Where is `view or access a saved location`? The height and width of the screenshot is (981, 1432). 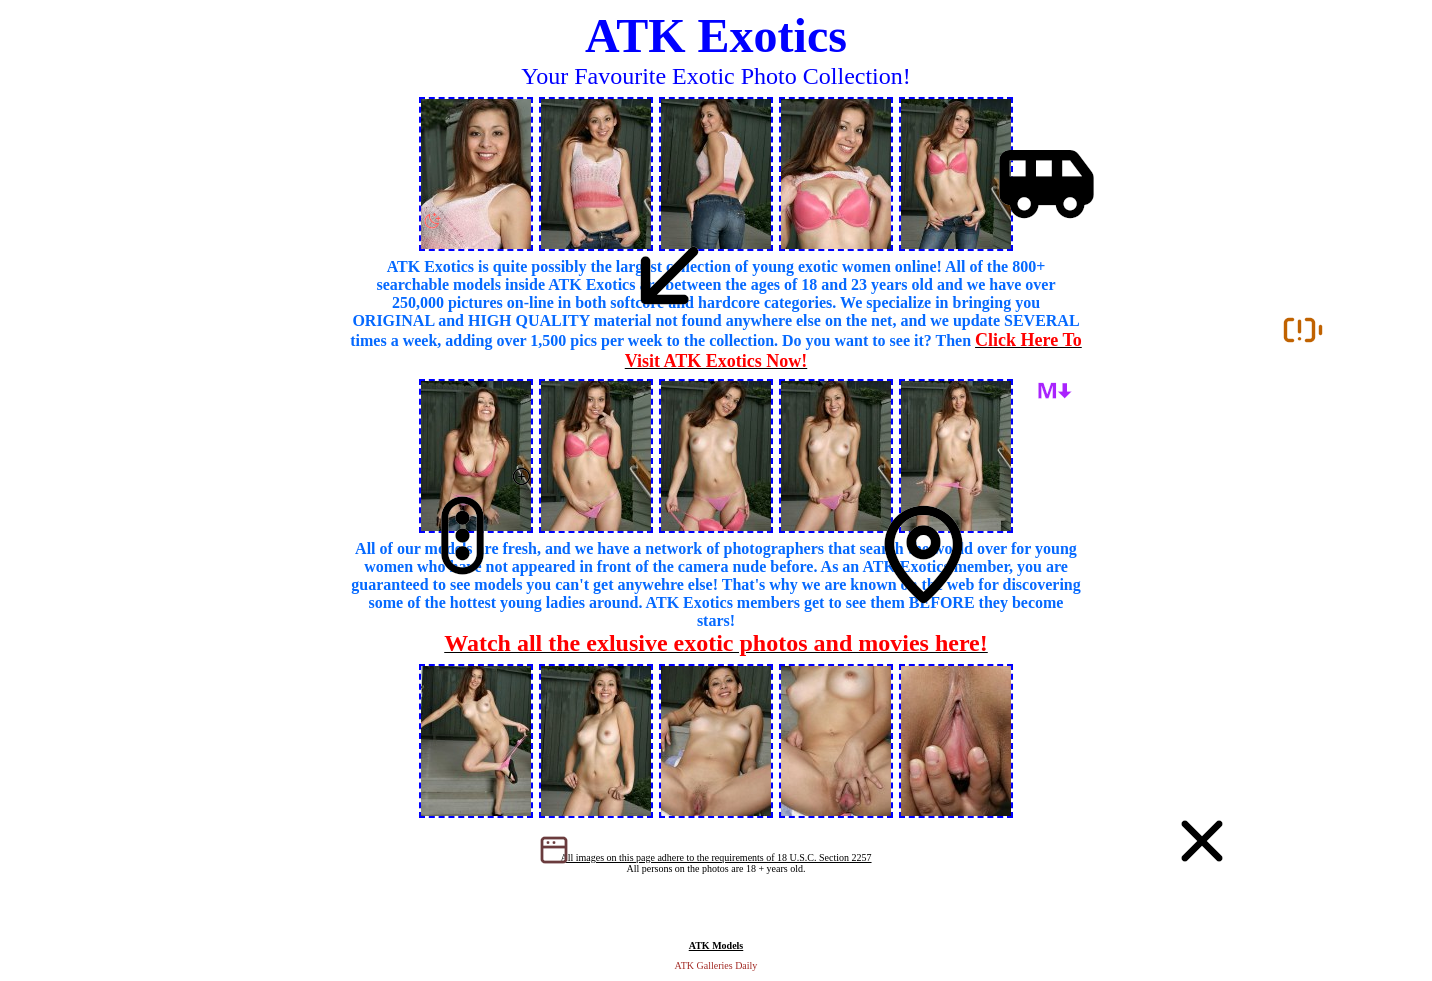
view or access a saved location is located at coordinates (923, 554).